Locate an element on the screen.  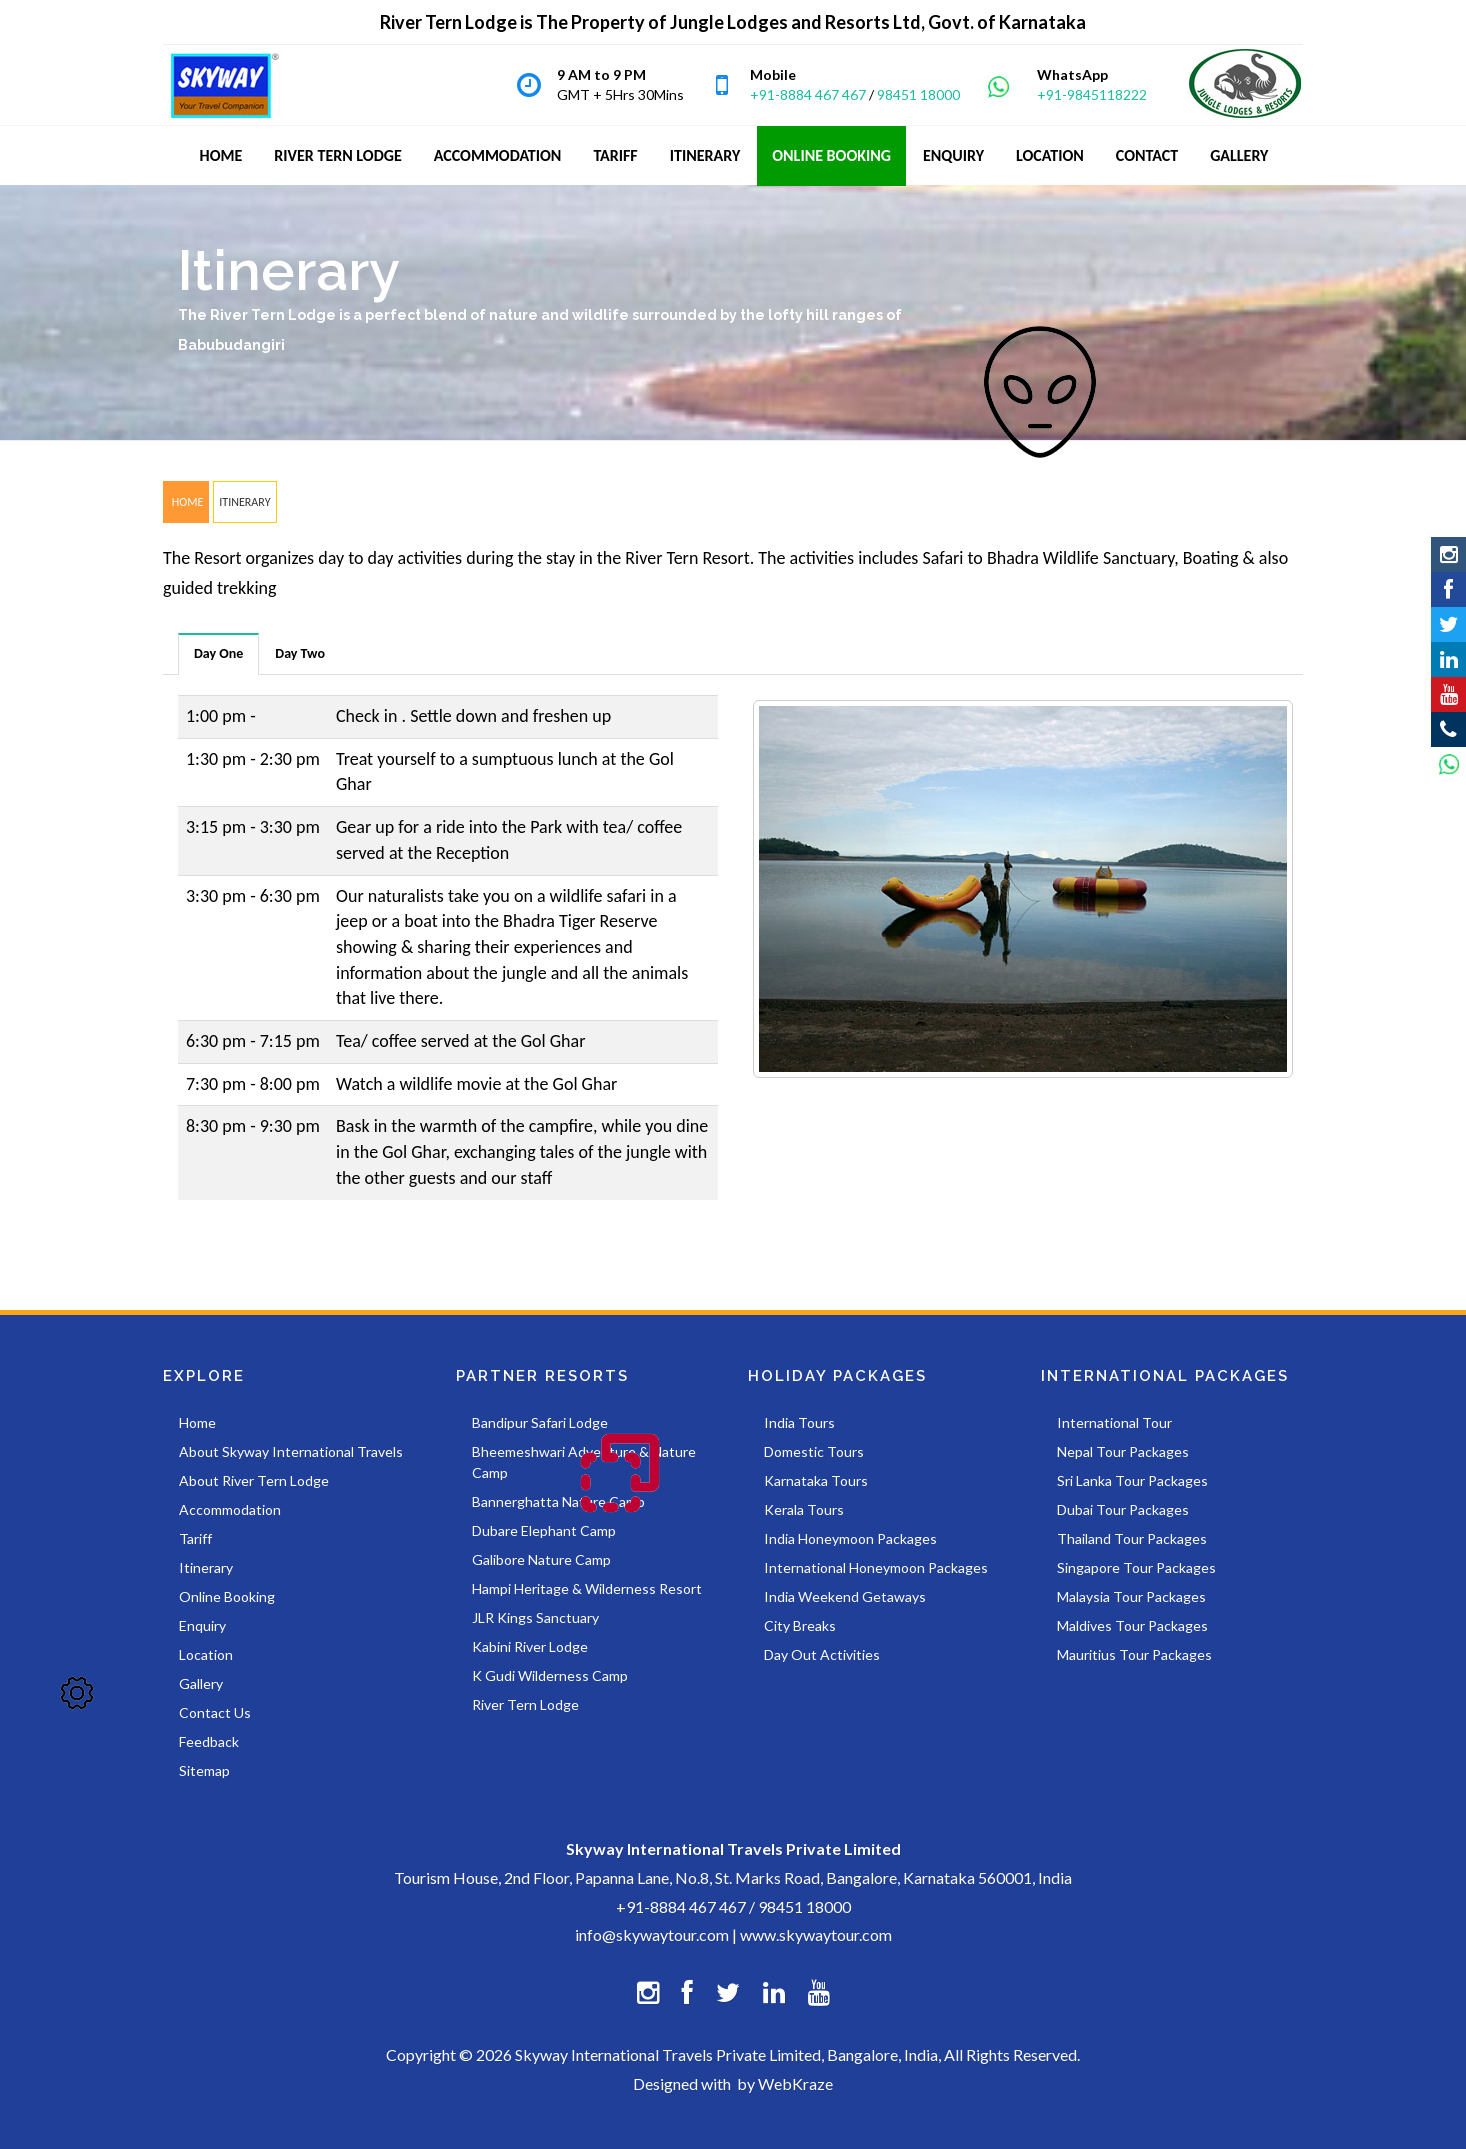
indicates sci-fi or extraterrestrial content is located at coordinates (1040, 392).